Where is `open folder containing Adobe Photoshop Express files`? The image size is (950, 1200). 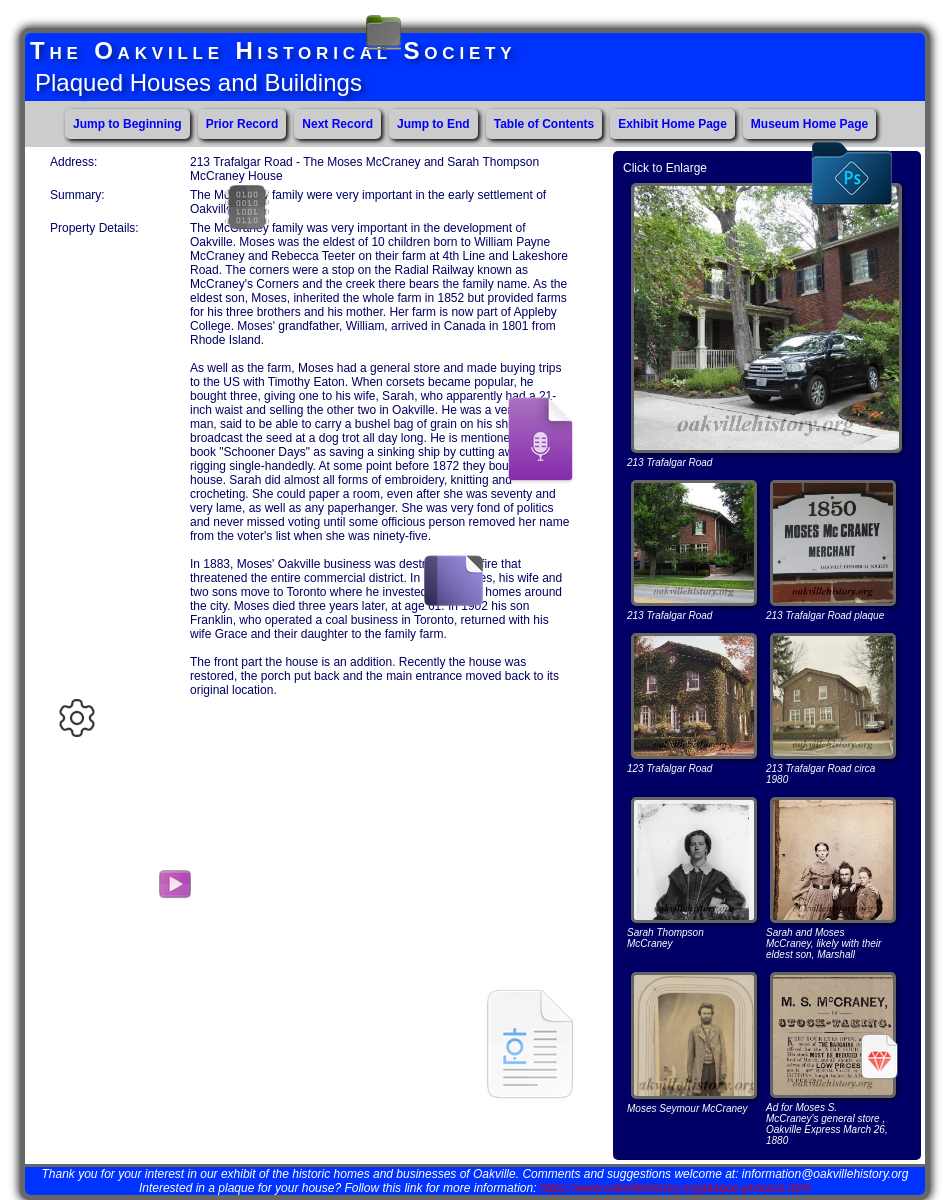
open folder containing Adobe Photoshop Express files is located at coordinates (851, 175).